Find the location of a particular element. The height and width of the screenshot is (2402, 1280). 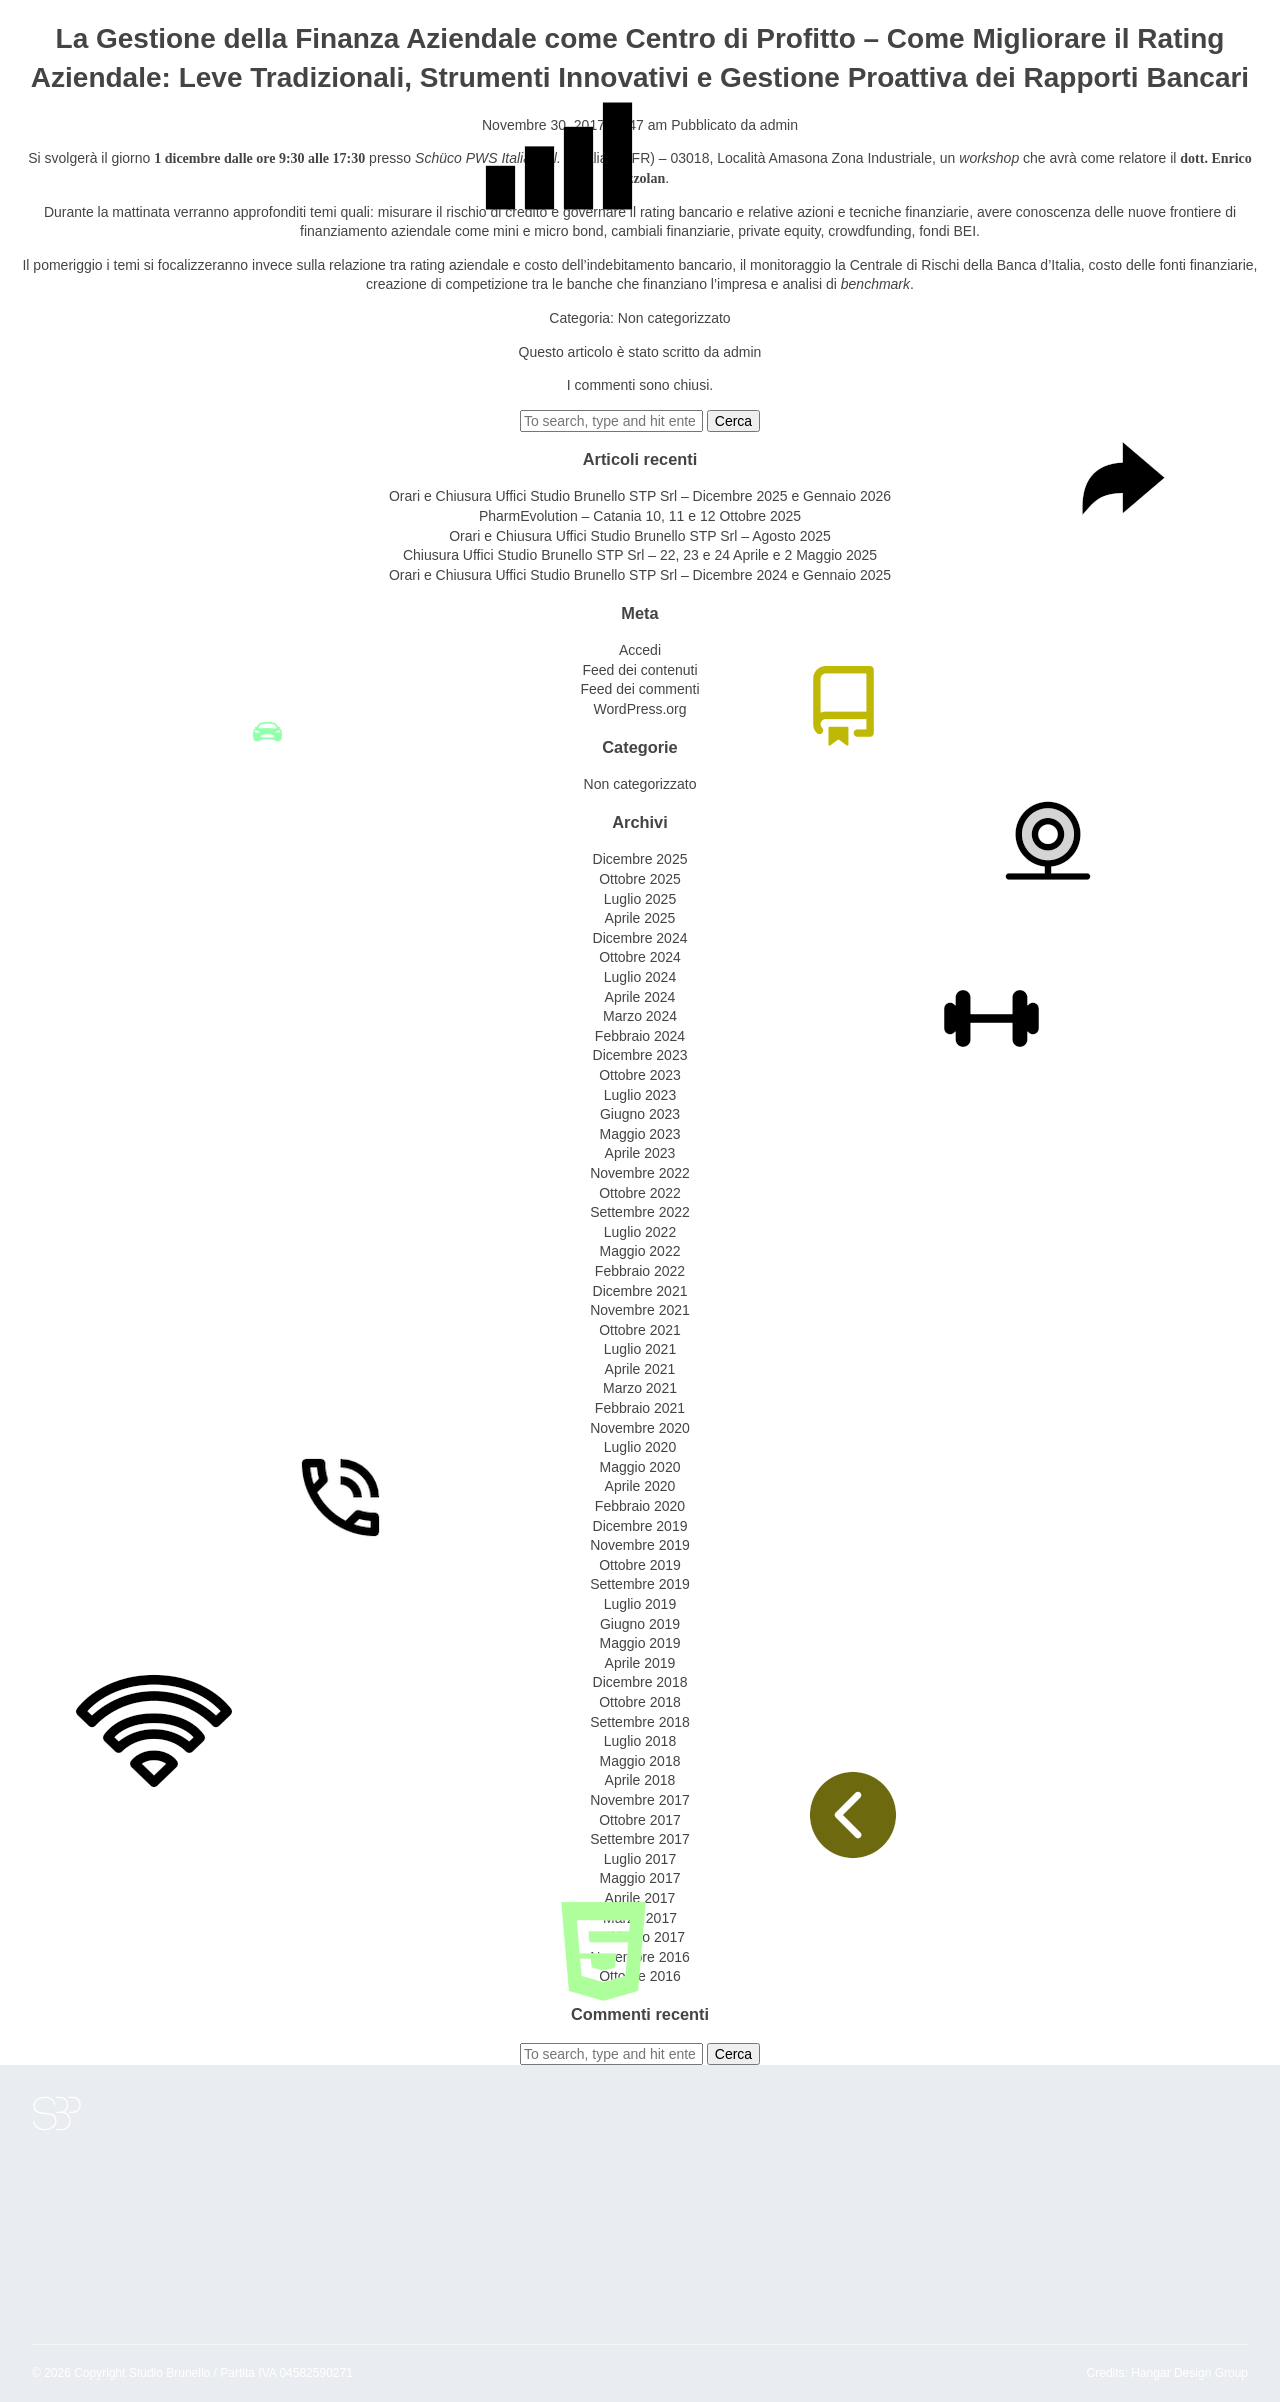

access workout or fitness features is located at coordinates (991, 1018).